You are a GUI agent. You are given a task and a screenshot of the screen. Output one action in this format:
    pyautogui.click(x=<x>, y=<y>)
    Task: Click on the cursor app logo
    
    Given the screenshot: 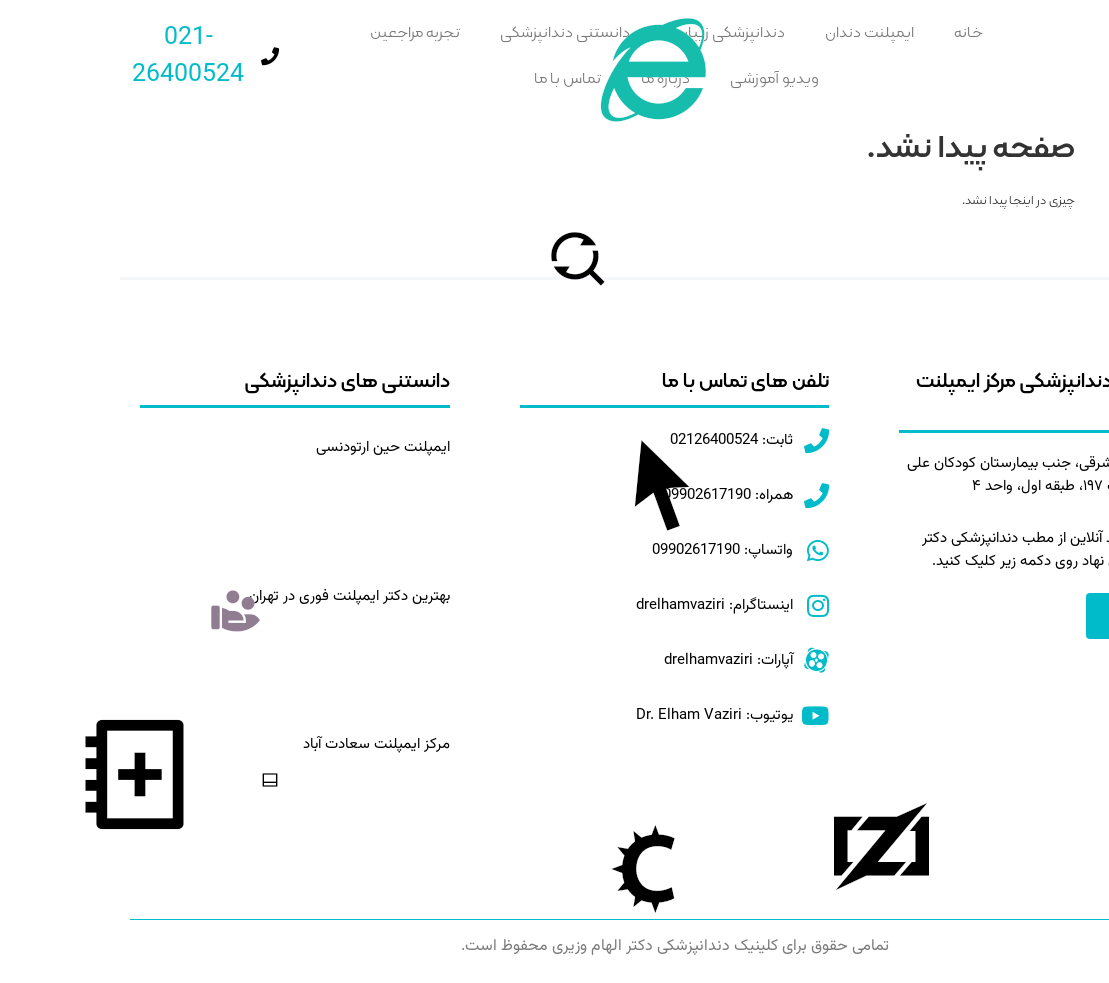 What is the action you would take?
    pyautogui.click(x=657, y=486)
    